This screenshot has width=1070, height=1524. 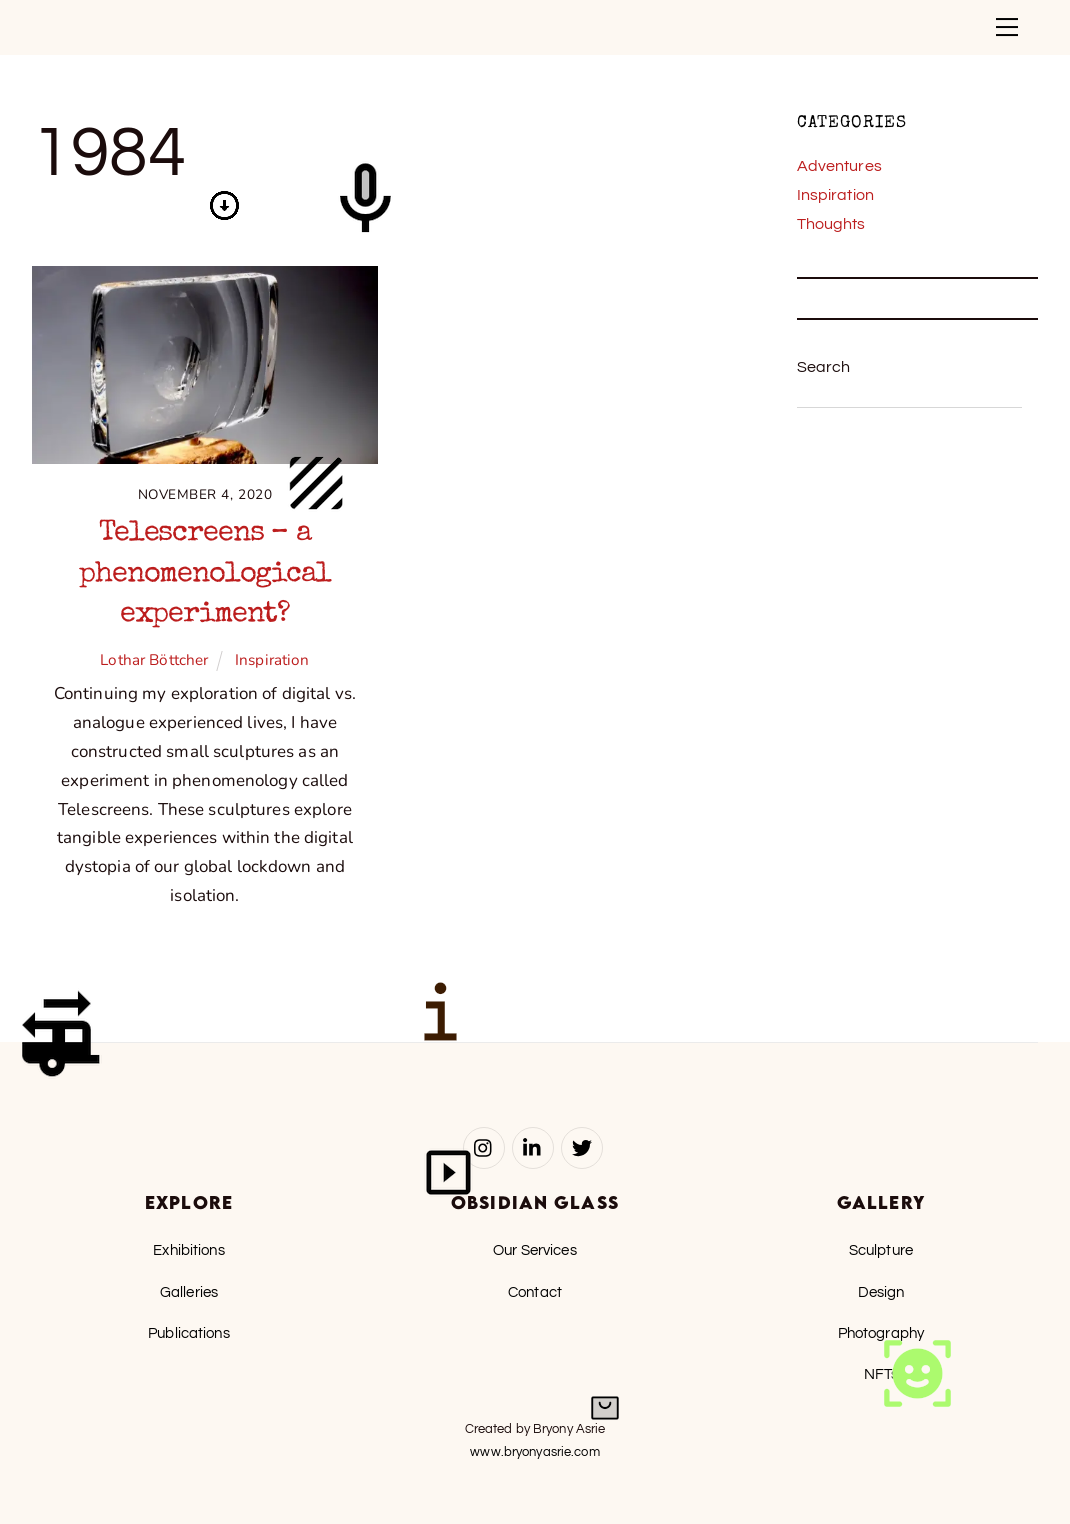 I want to click on apply a texture or pattern overlay, so click(x=316, y=483).